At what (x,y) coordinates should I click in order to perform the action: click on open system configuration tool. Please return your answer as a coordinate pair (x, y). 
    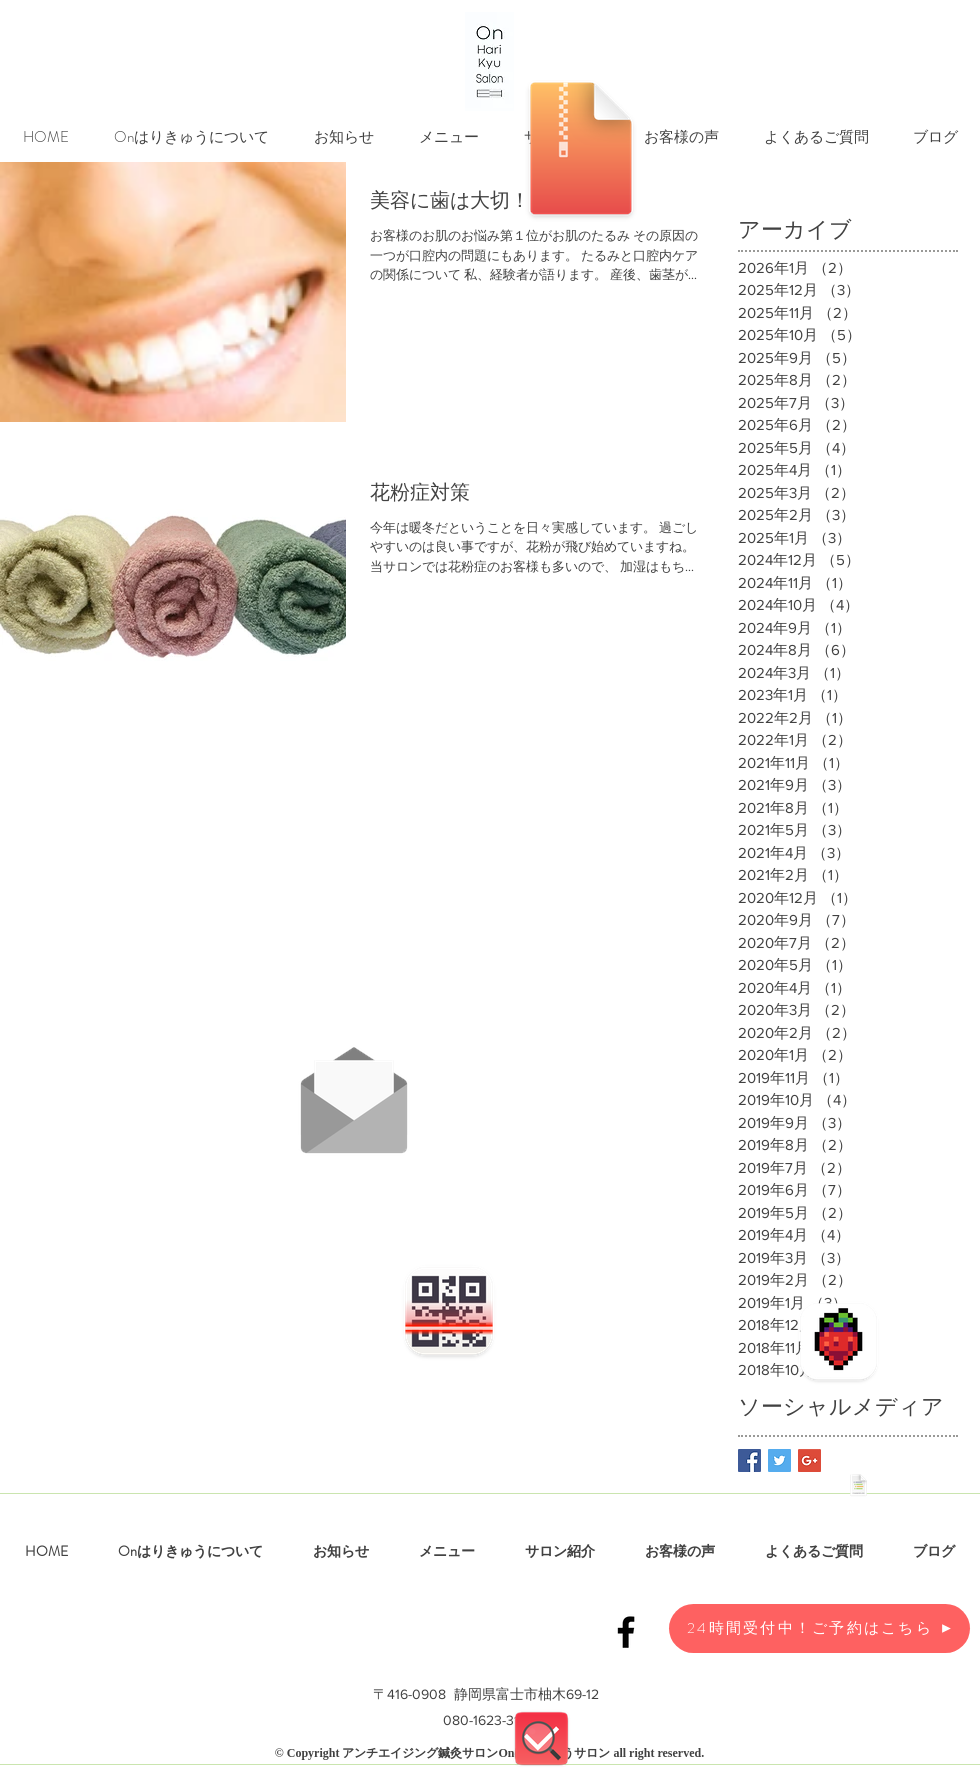
    Looking at the image, I should click on (541, 1738).